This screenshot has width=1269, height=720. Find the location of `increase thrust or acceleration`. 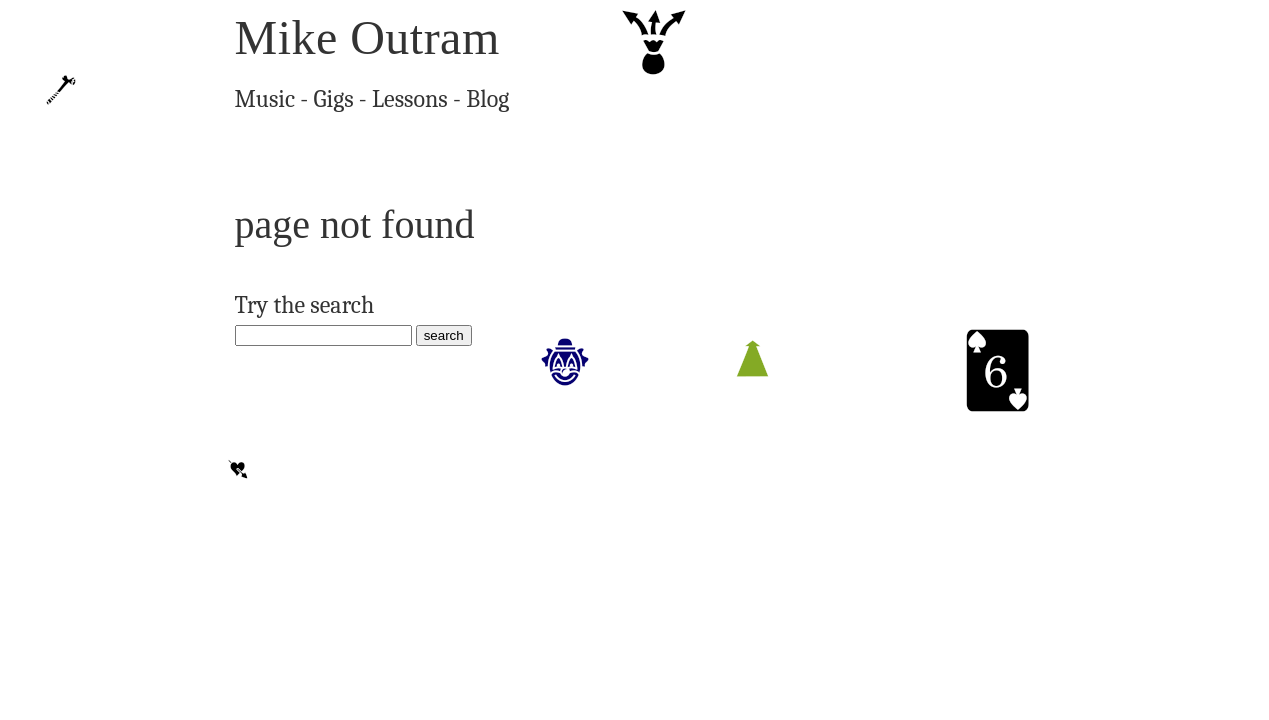

increase thrust or acceleration is located at coordinates (752, 358).